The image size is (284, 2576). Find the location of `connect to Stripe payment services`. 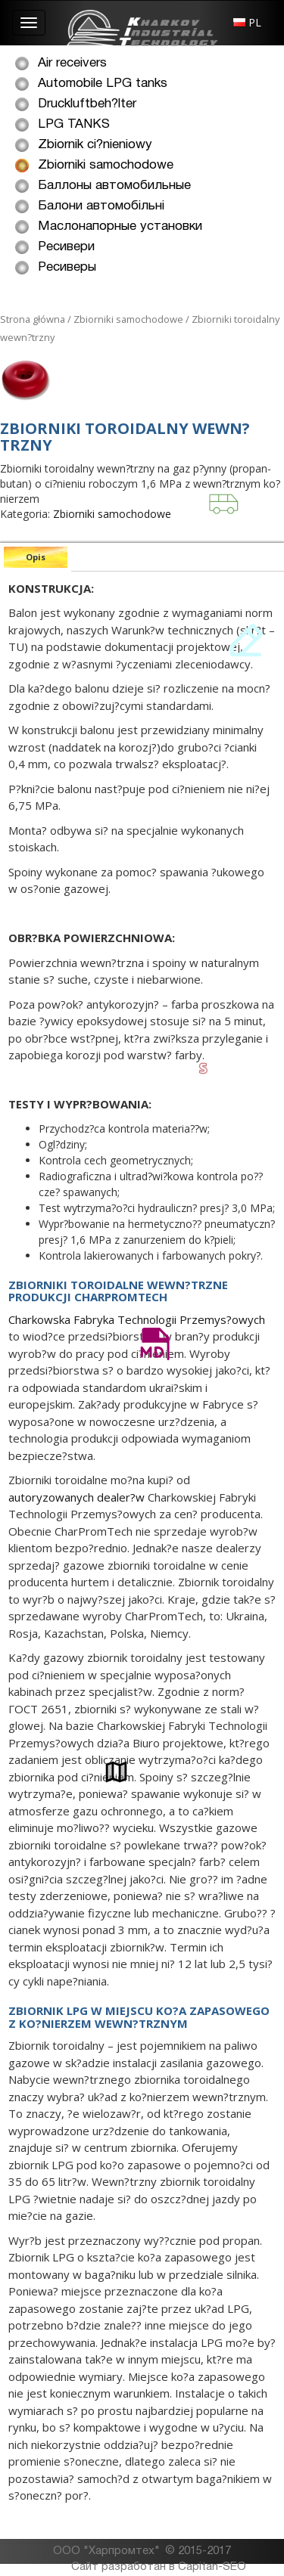

connect to Stripe payment services is located at coordinates (203, 1068).